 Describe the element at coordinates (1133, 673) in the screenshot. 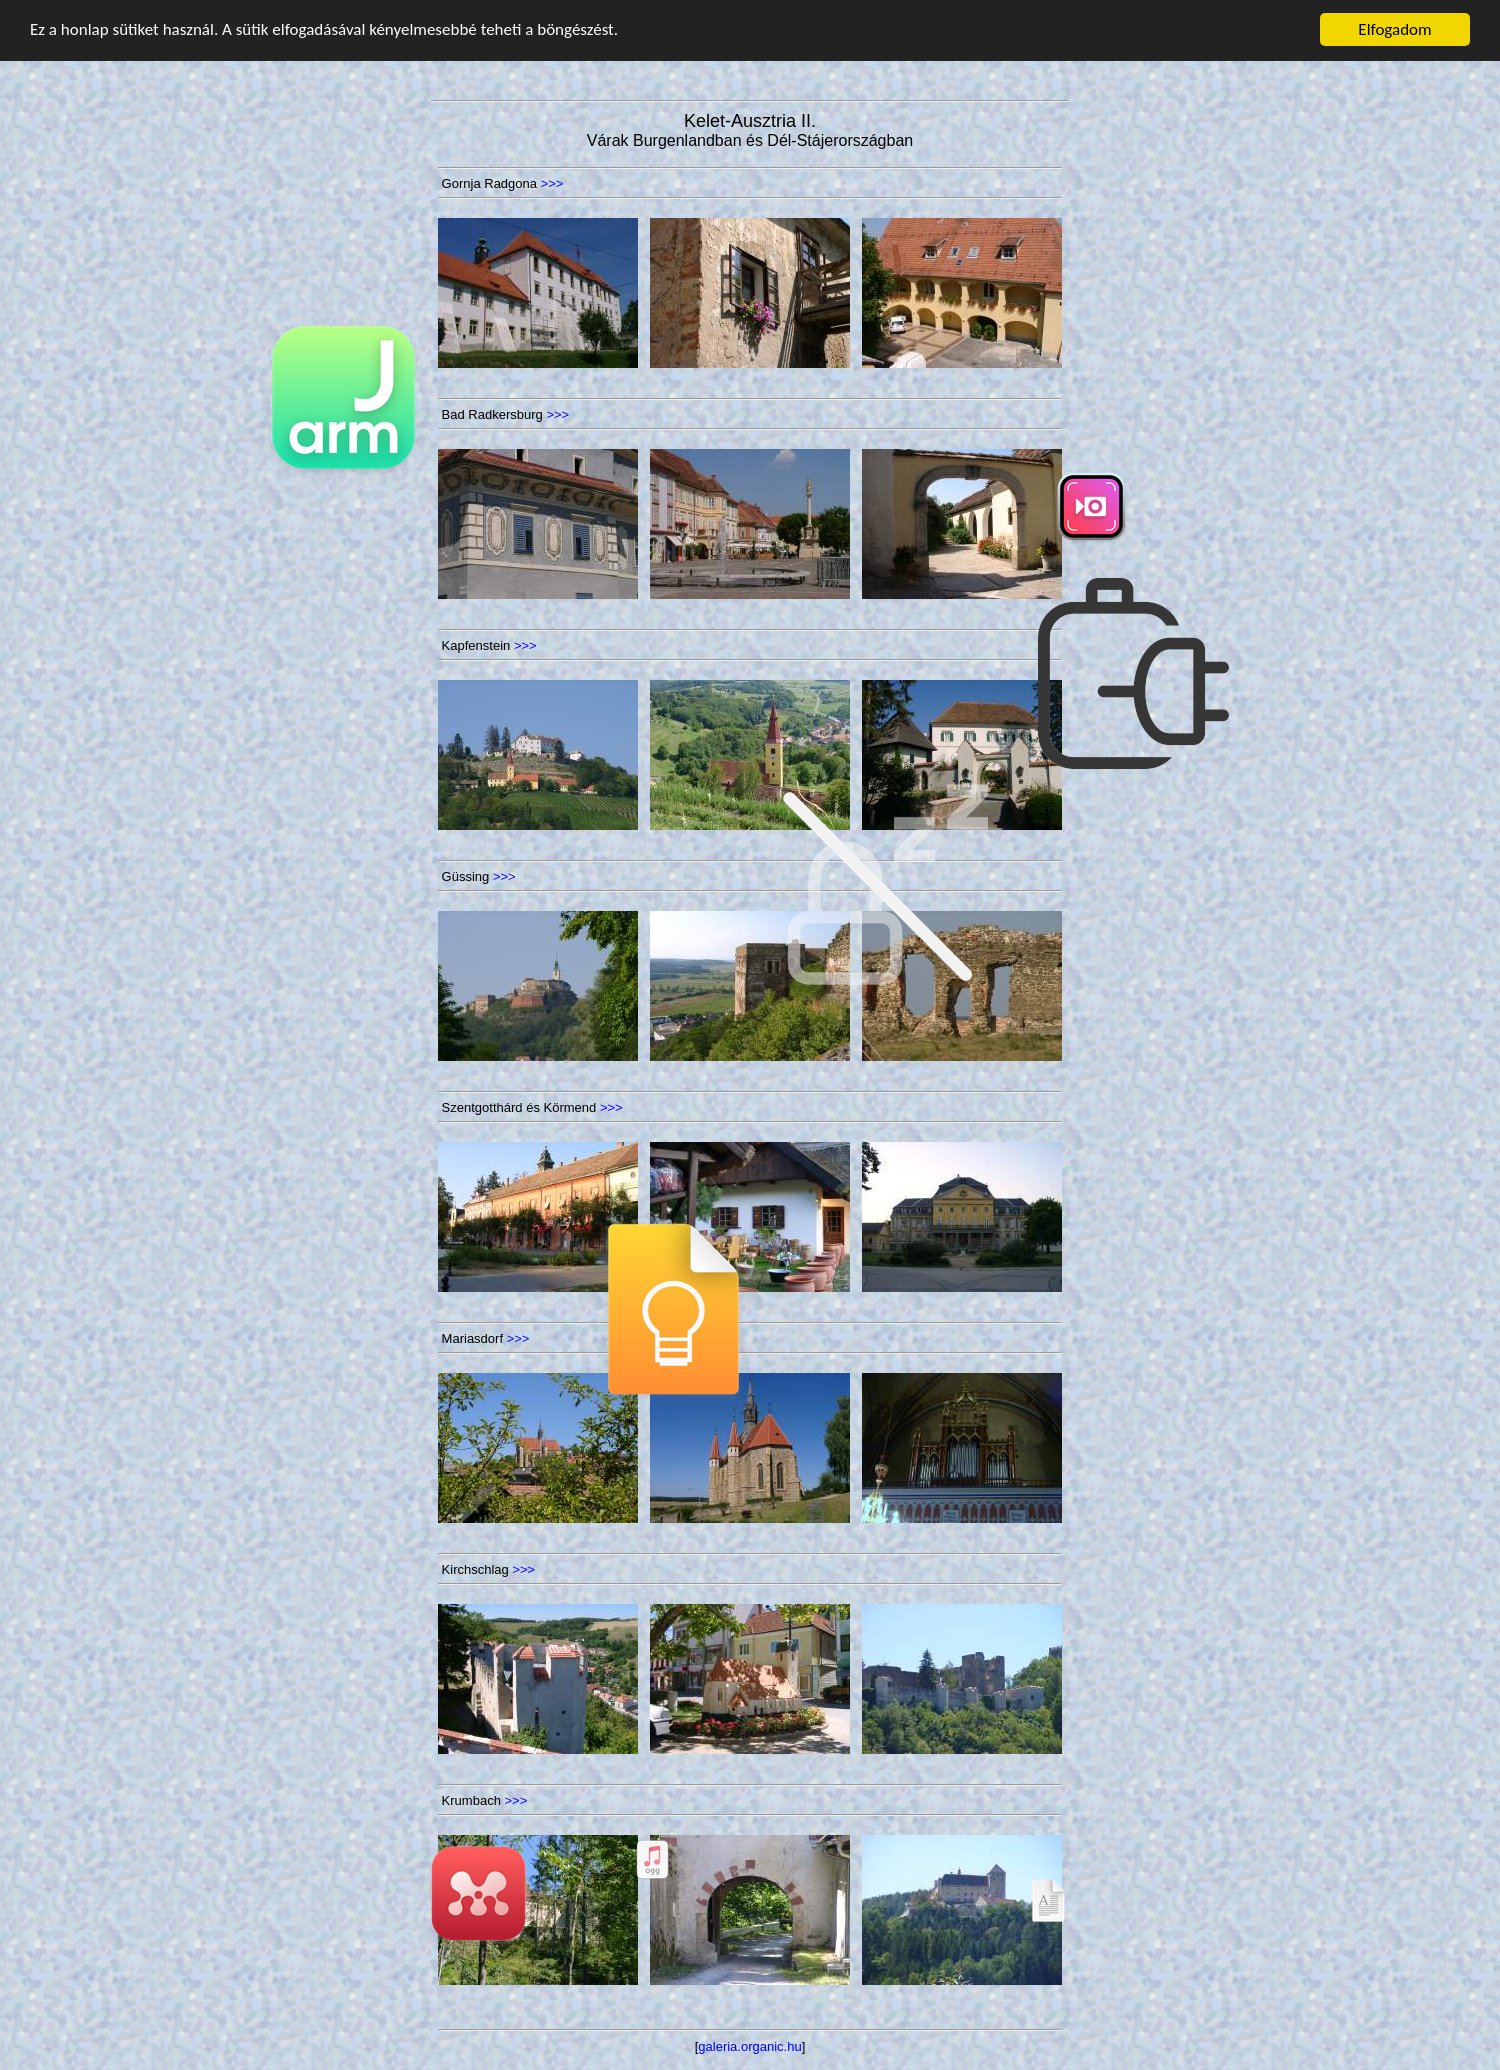

I see `access power and battery settings` at that location.